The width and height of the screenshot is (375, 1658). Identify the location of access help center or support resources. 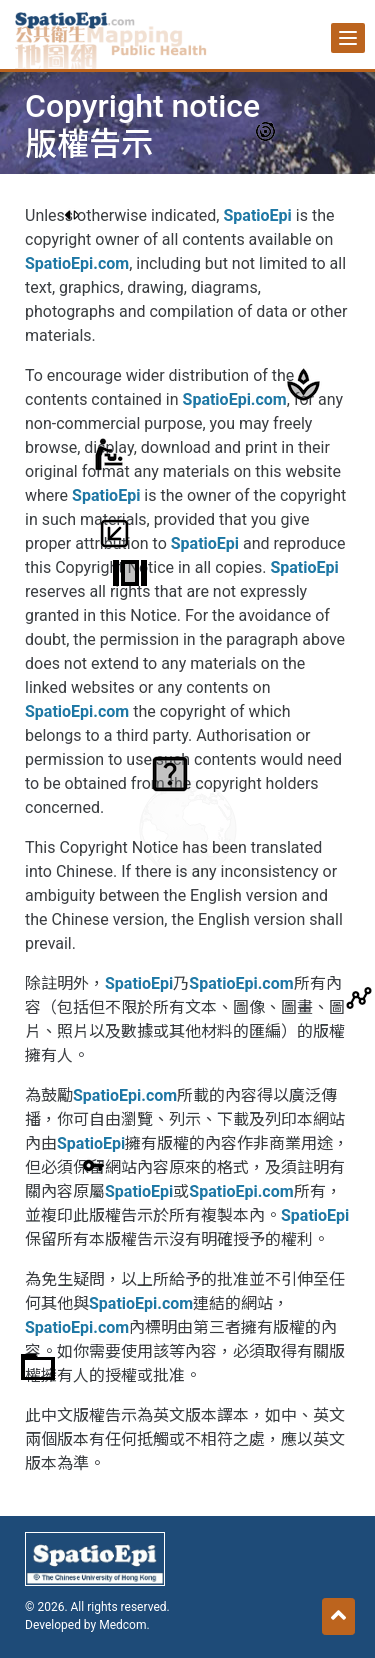
(170, 774).